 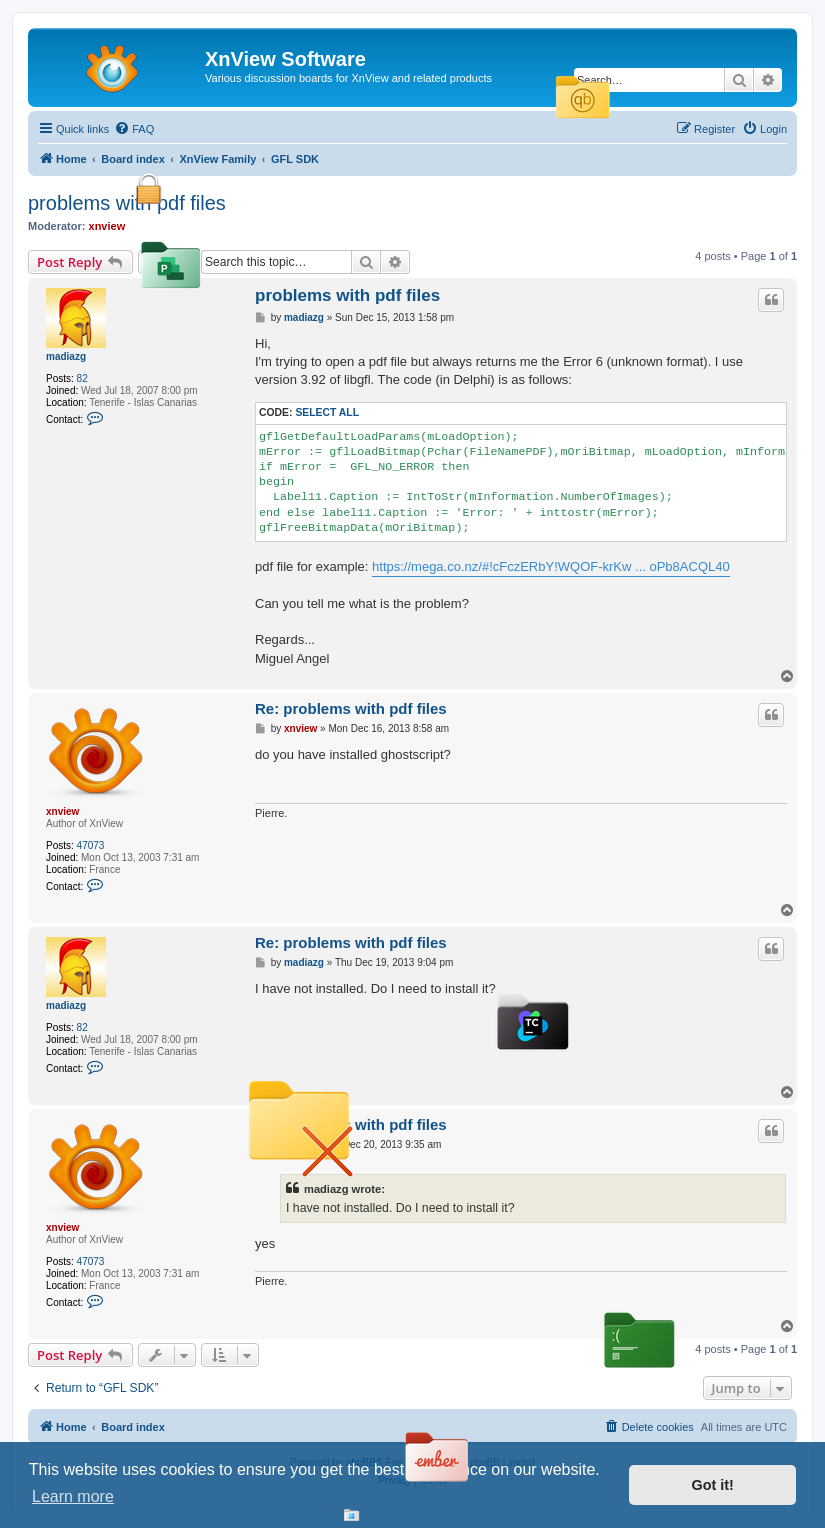 What do you see at coordinates (532, 1023) in the screenshot?
I see `open JetBrains TeamCity project folder` at bounding box center [532, 1023].